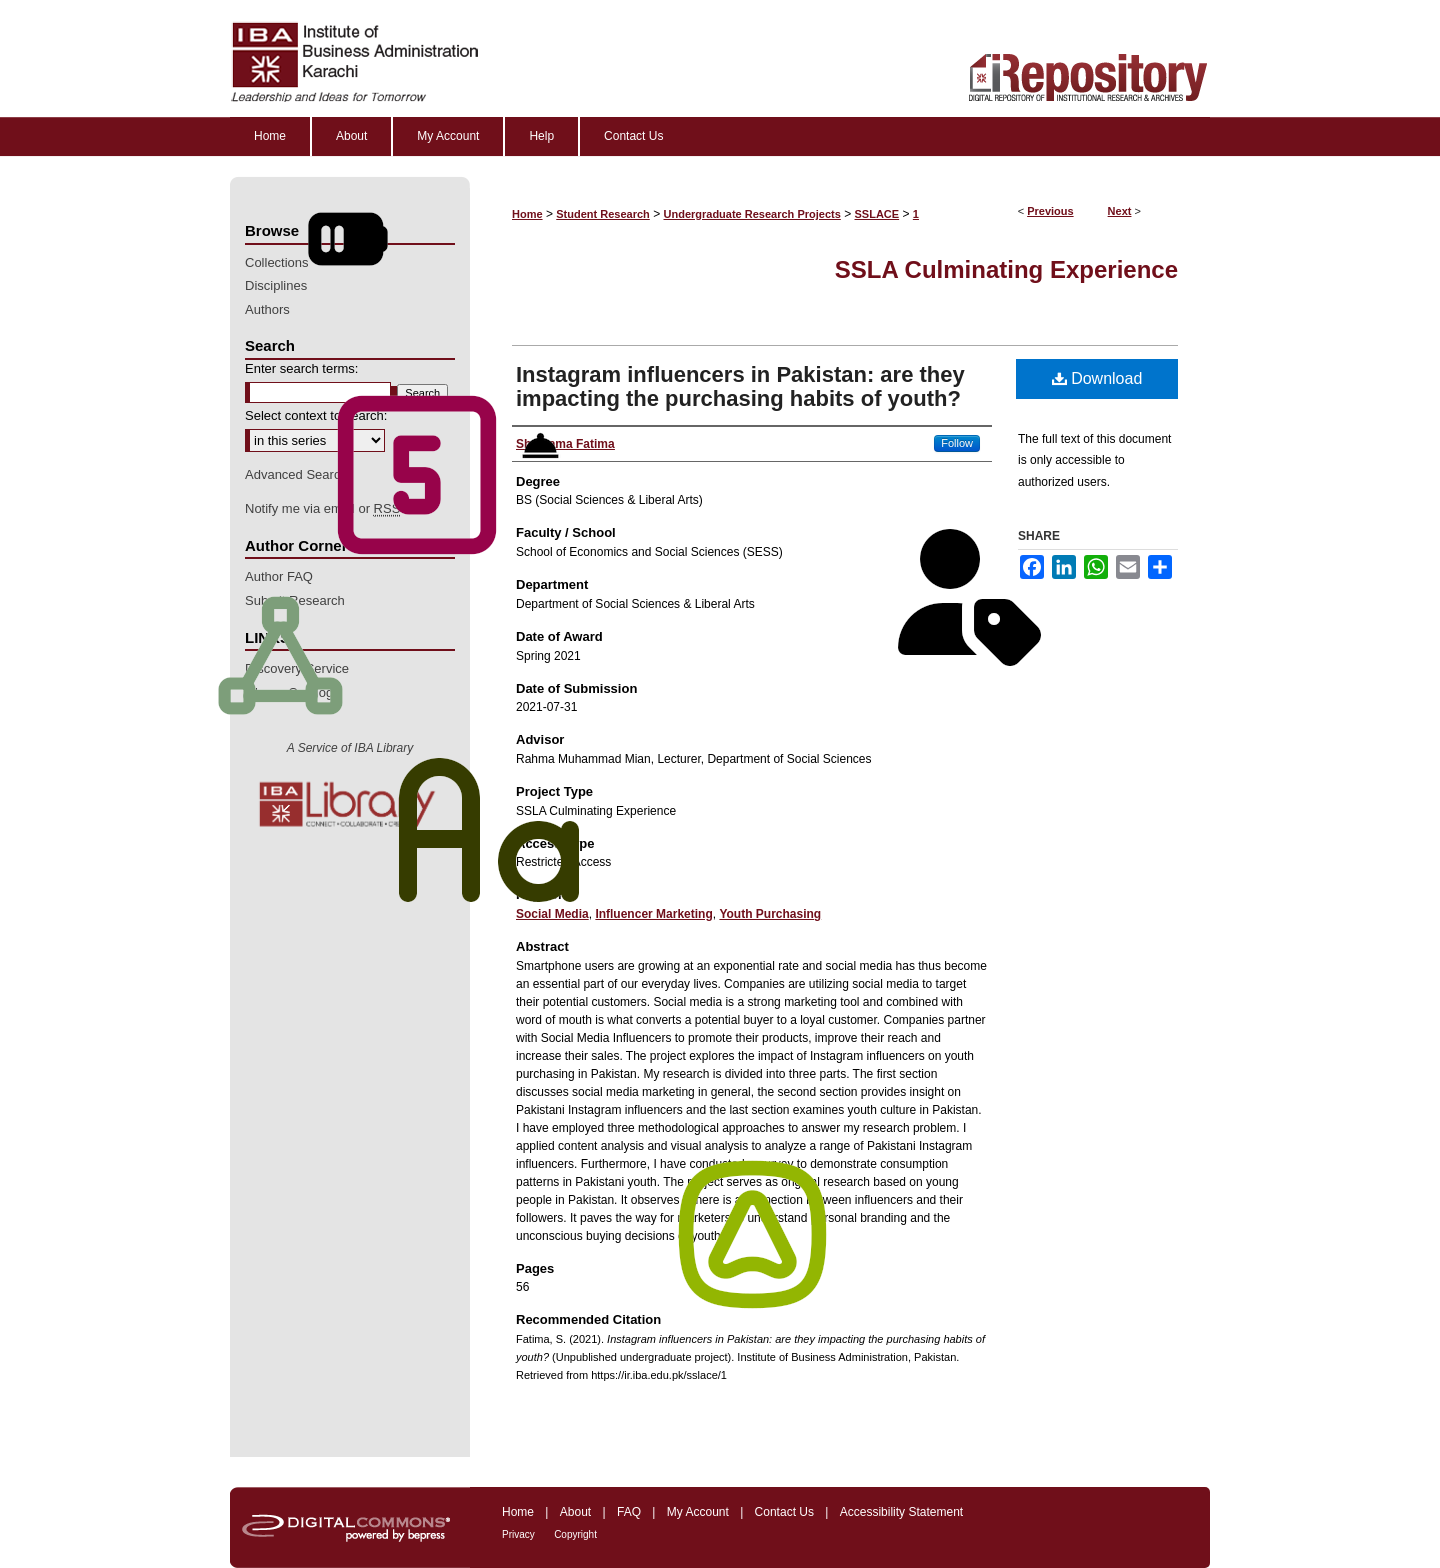 Image resolution: width=1440 pixels, height=1568 pixels. I want to click on request room service, so click(540, 445).